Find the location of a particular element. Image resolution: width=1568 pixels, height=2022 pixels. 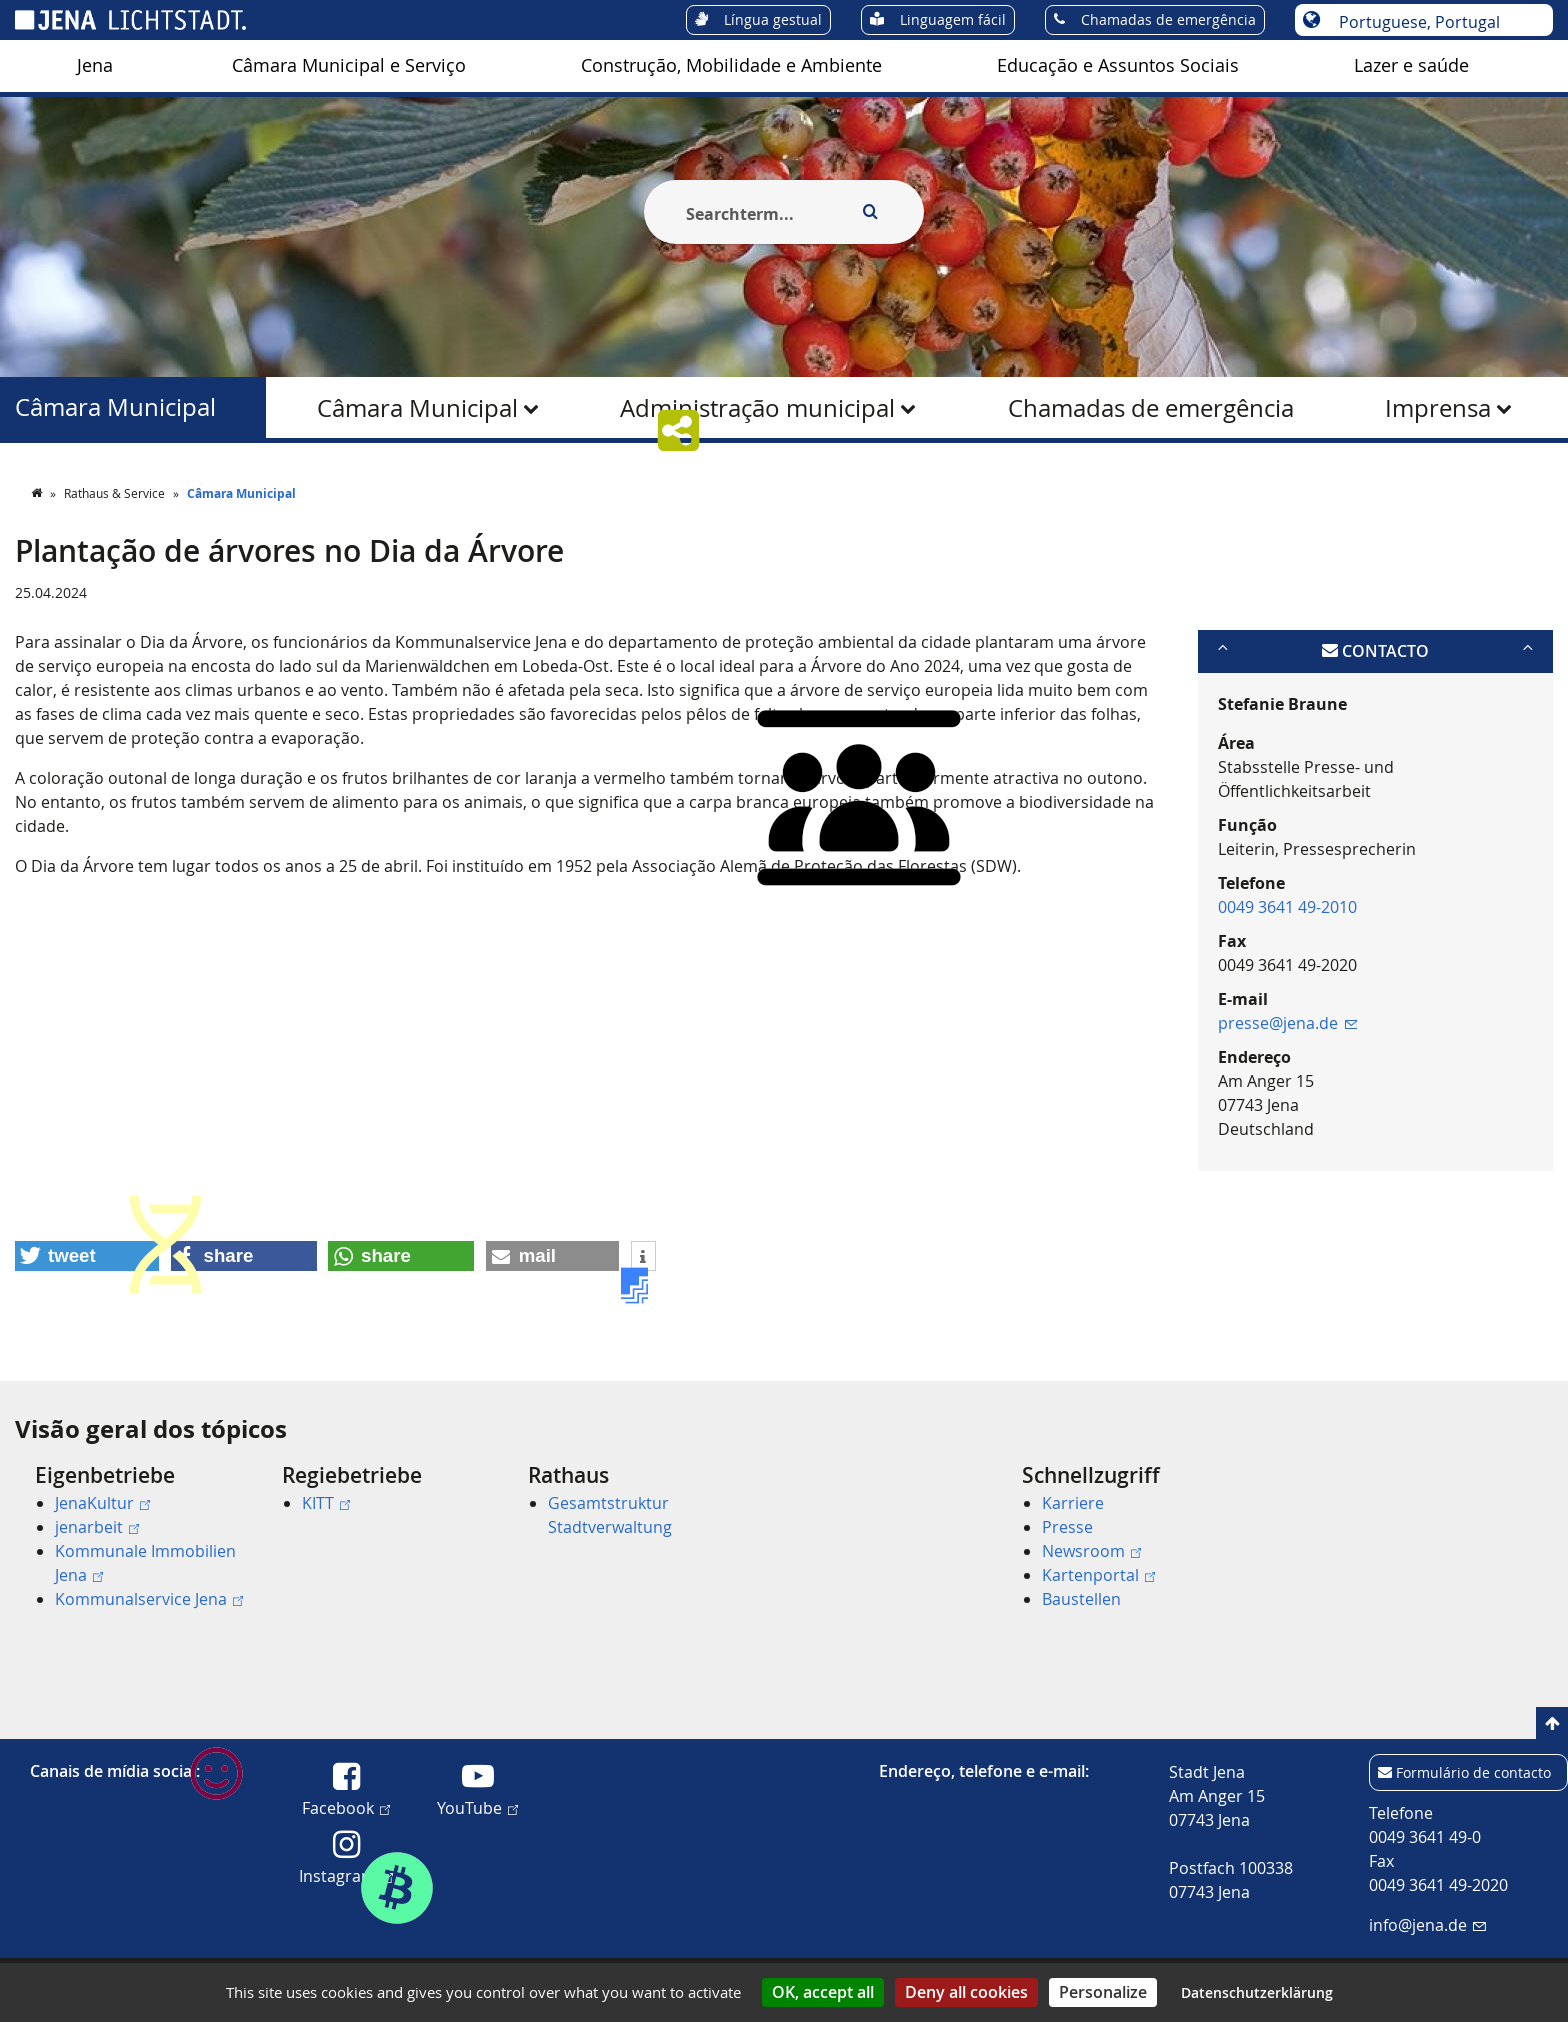

share content to social media or other apps is located at coordinates (678, 430).